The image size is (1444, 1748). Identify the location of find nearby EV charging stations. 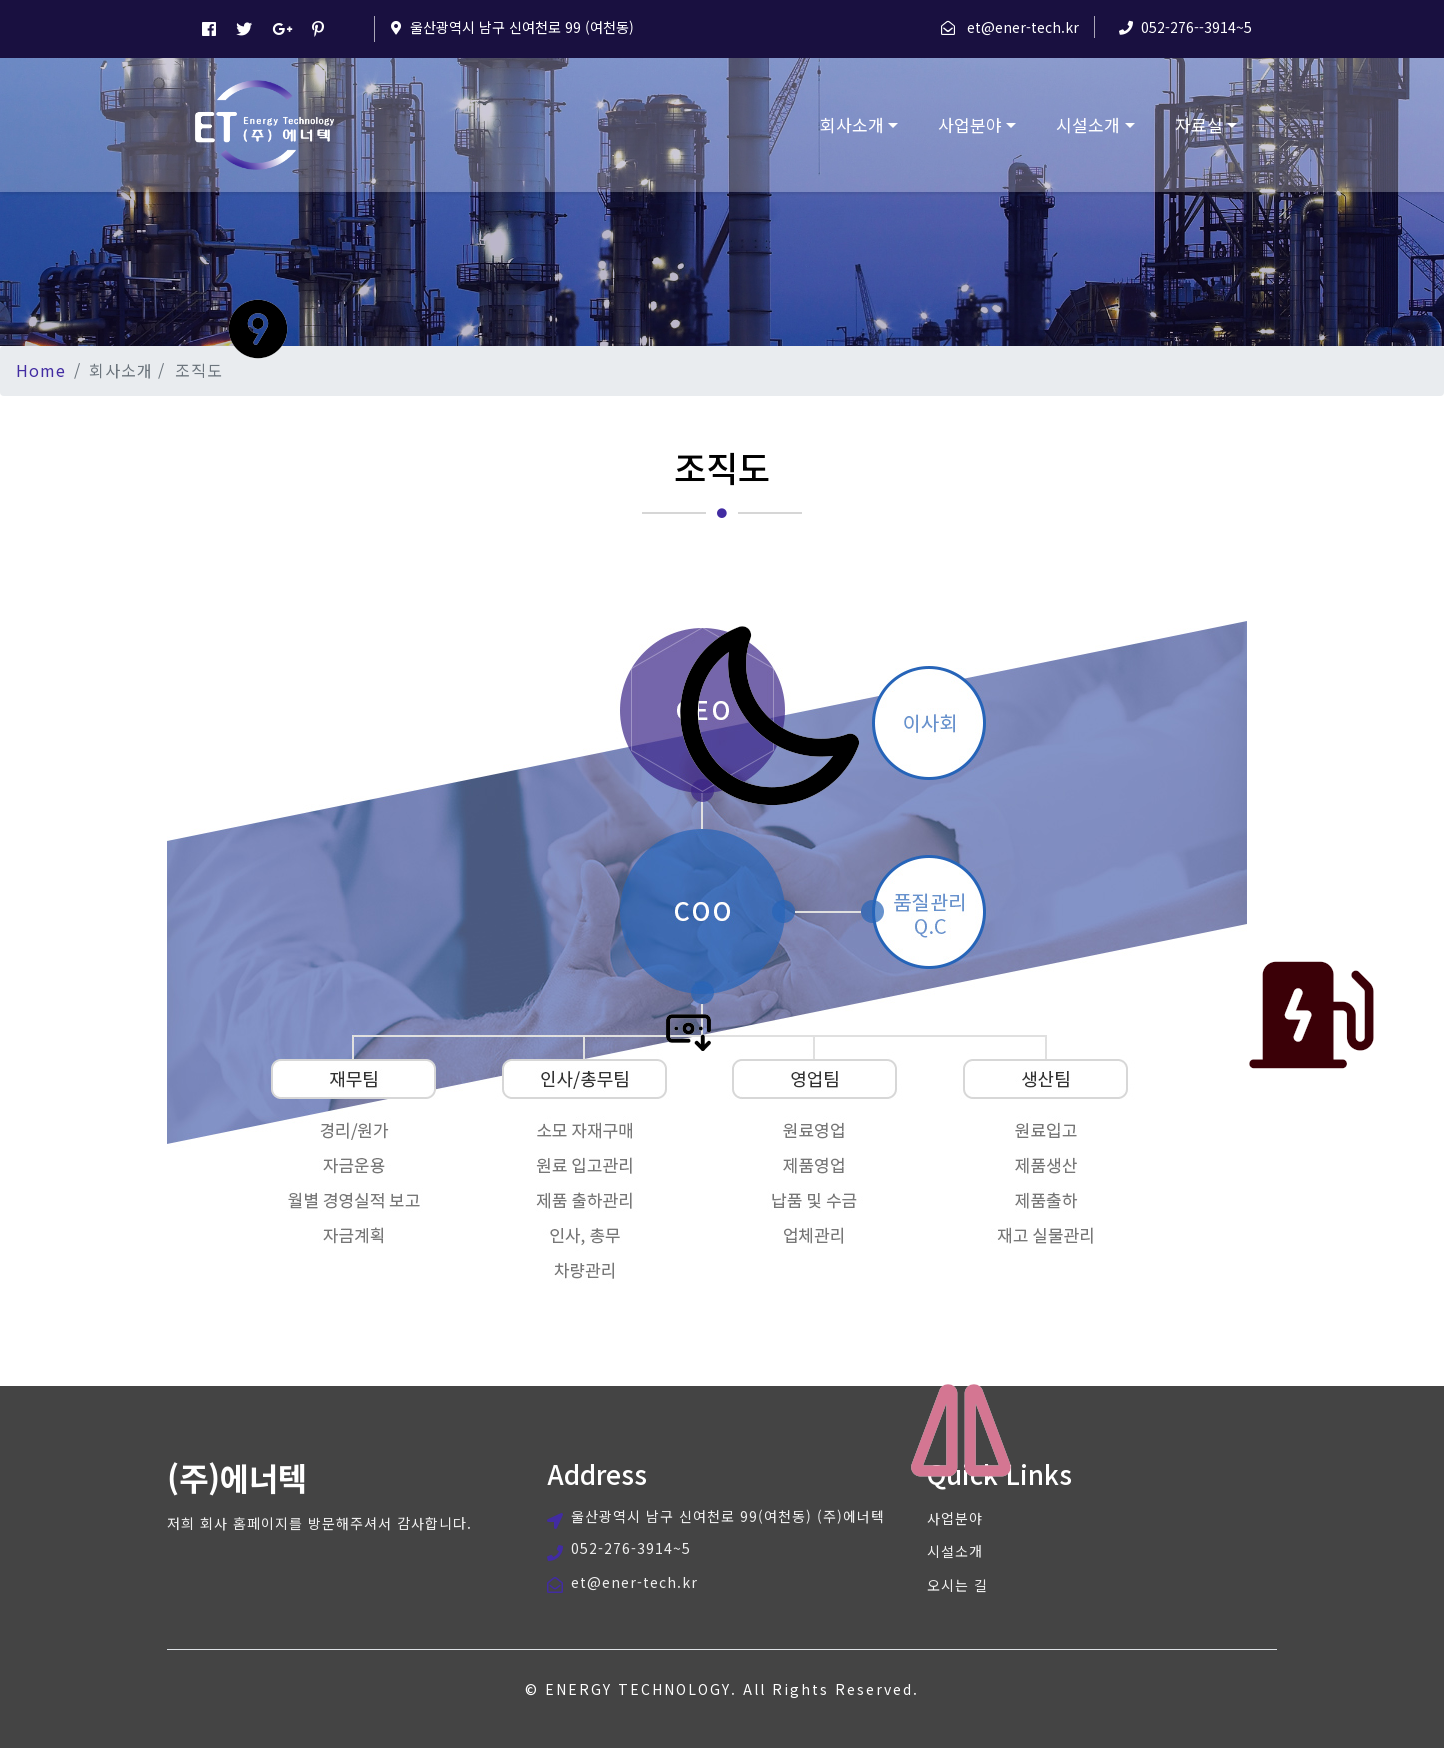
(1307, 1015).